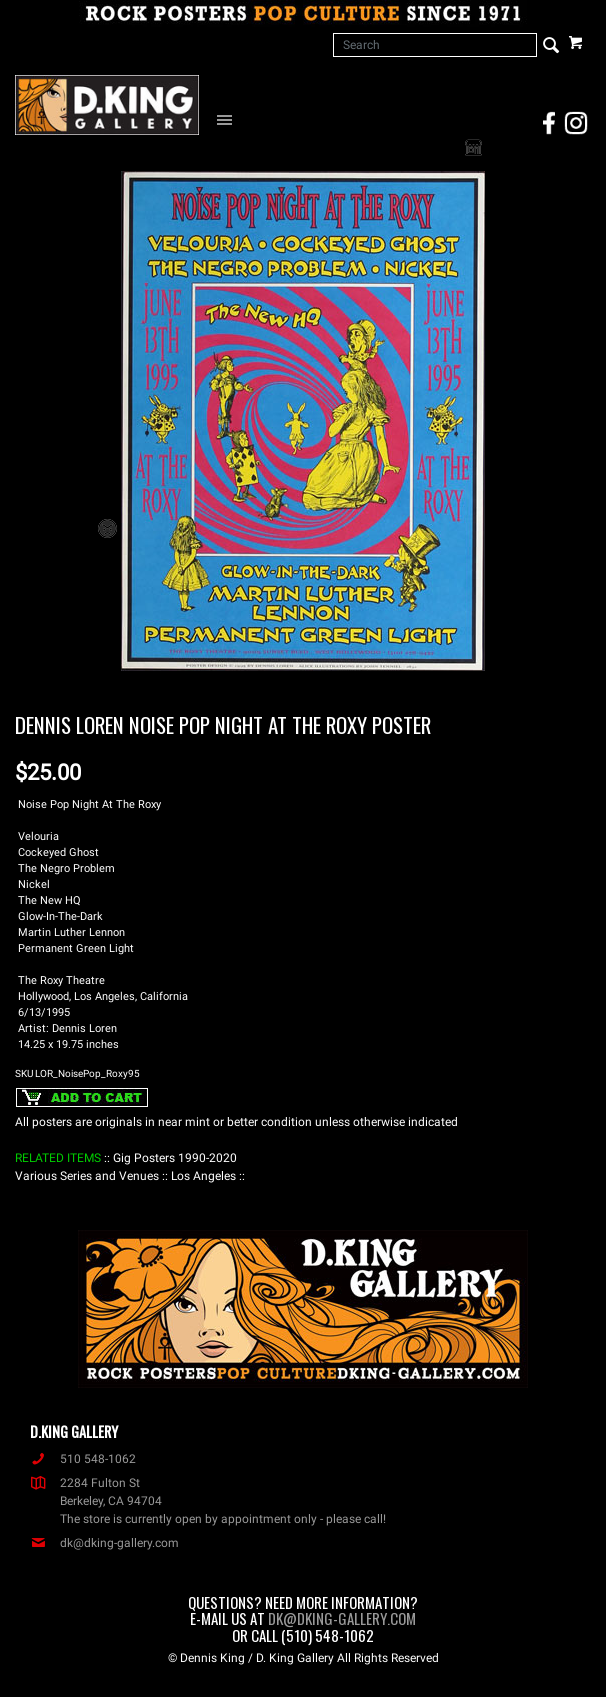  I want to click on react with anger to a post or message, so click(107, 528).